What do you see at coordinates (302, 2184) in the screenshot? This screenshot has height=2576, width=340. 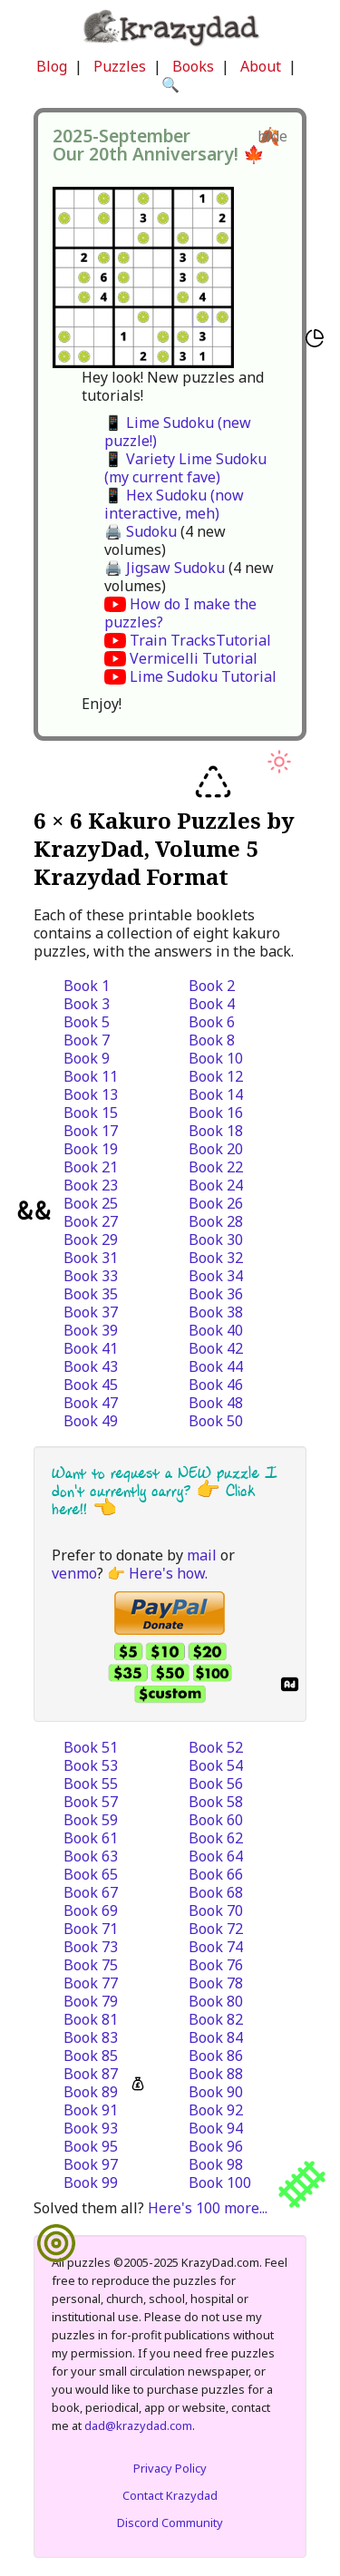 I see `view train or rail transit options` at bounding box center [302, 2184].